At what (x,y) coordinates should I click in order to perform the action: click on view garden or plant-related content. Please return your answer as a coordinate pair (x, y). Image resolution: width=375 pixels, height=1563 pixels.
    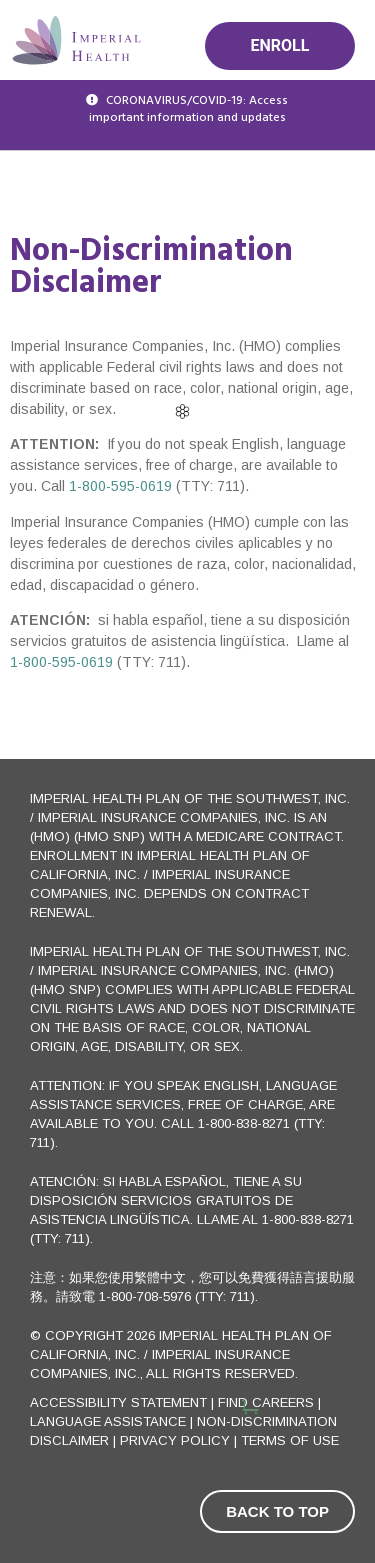
    Looking at the image, I should click on (182, 411).